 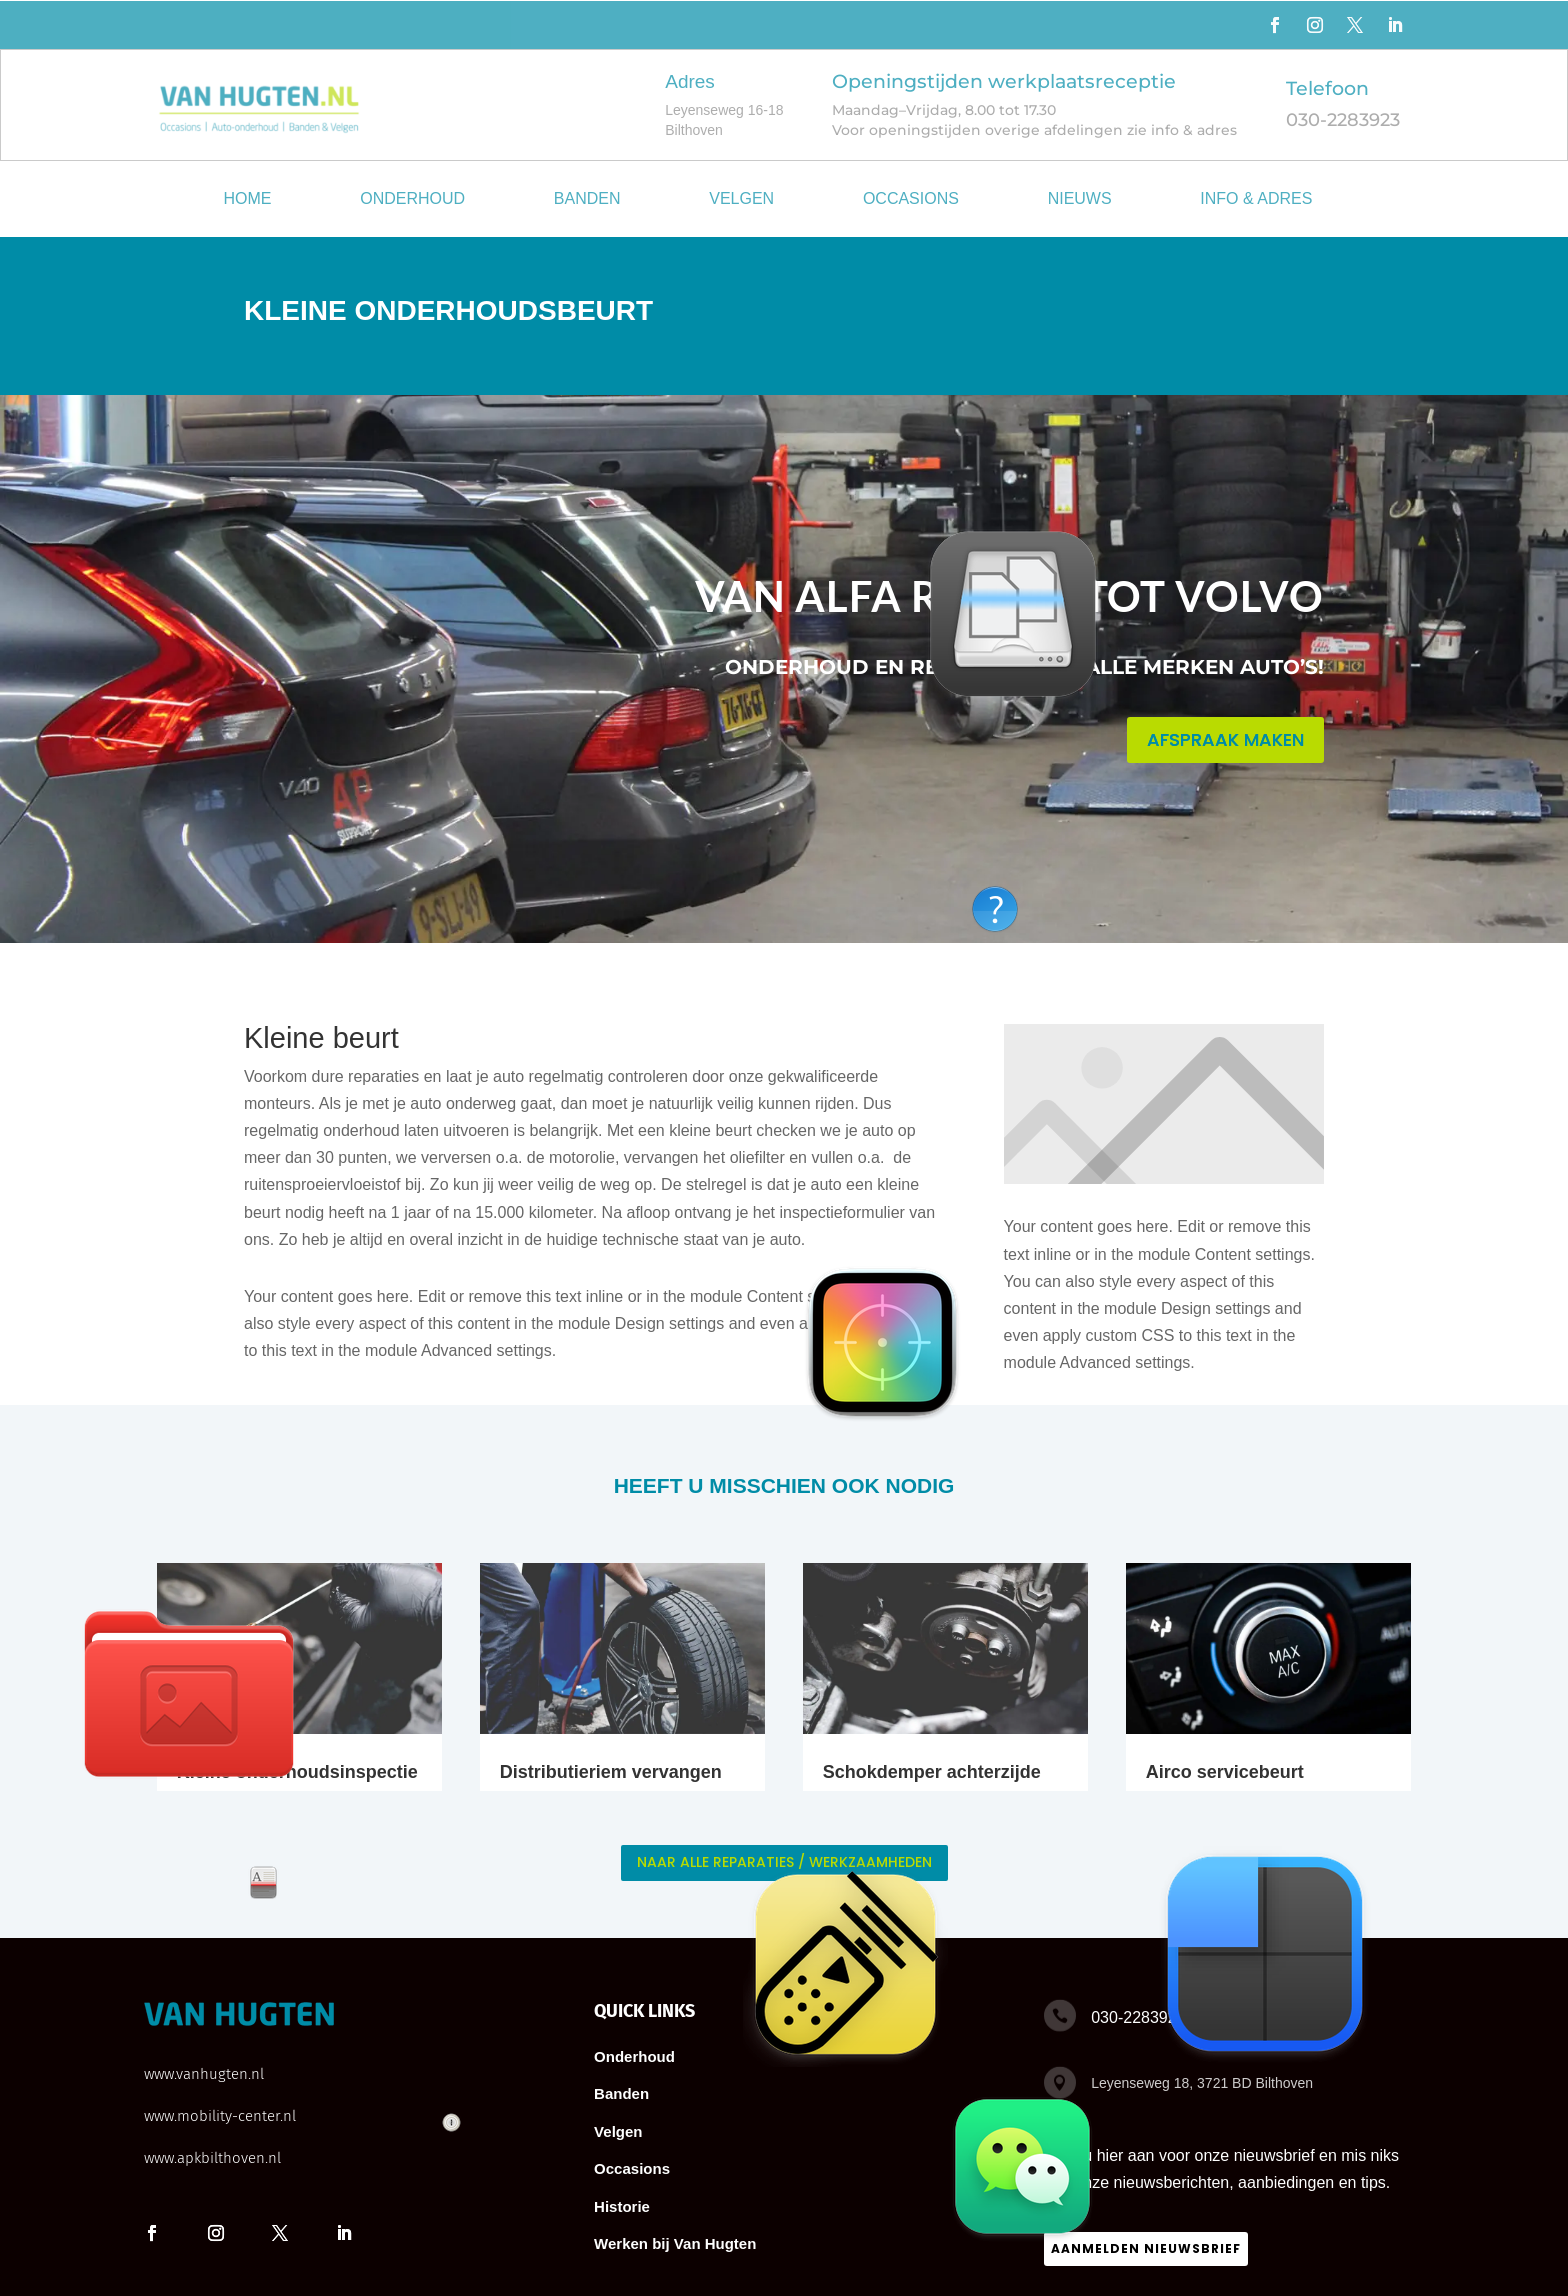 What do you see at coordinates (882, 1342) in the screenshot?
I see `open ProDisplay Calibrator app` at bounding box center [882, 1342].